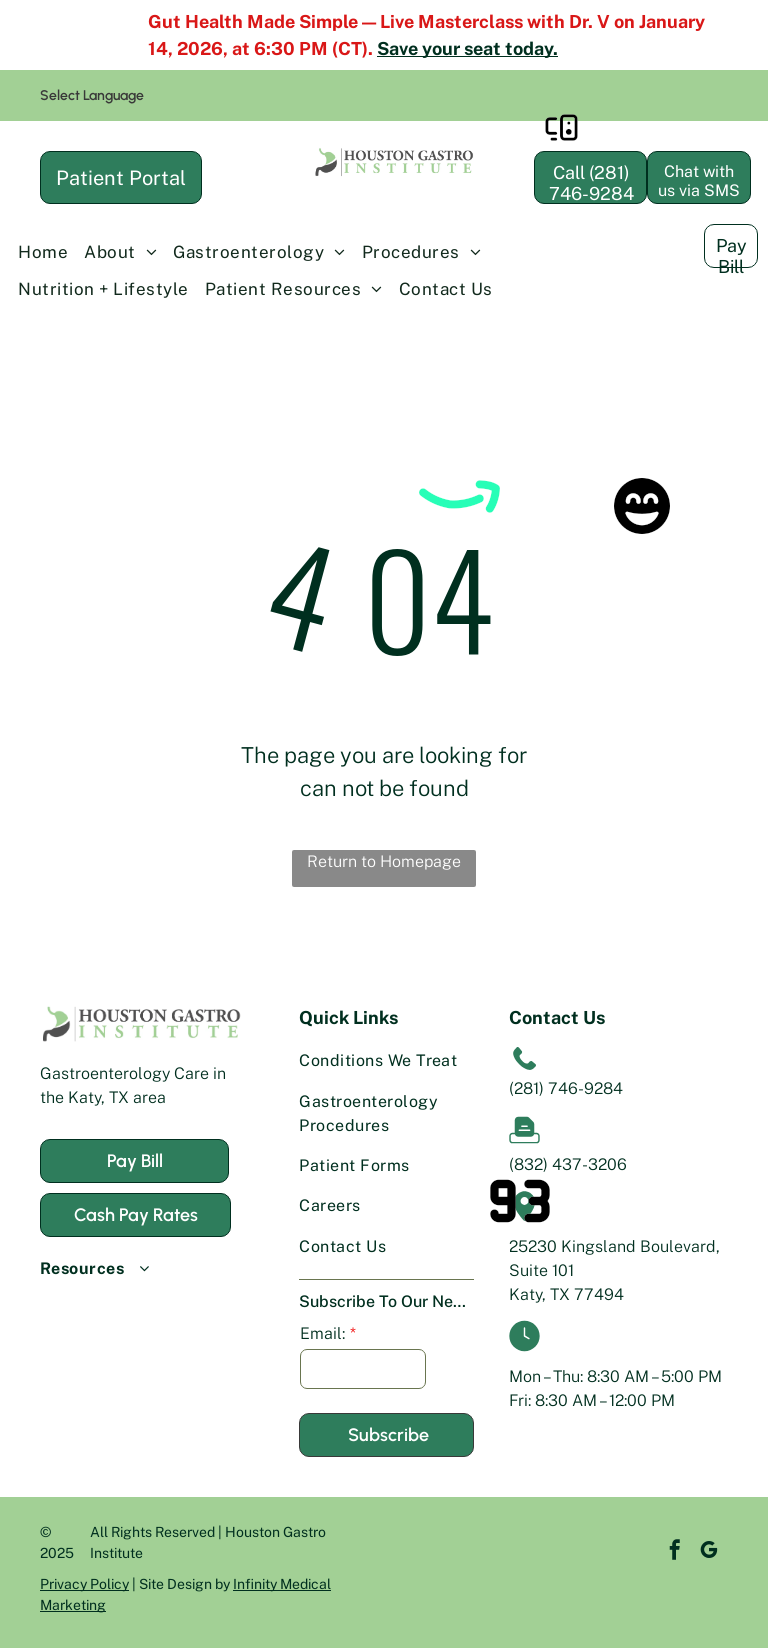  What do you see at coordinates (520, 1201) in the screenshot?
I see `displays the number 93 as a badge or counter` at bounding box center [520, 1201].